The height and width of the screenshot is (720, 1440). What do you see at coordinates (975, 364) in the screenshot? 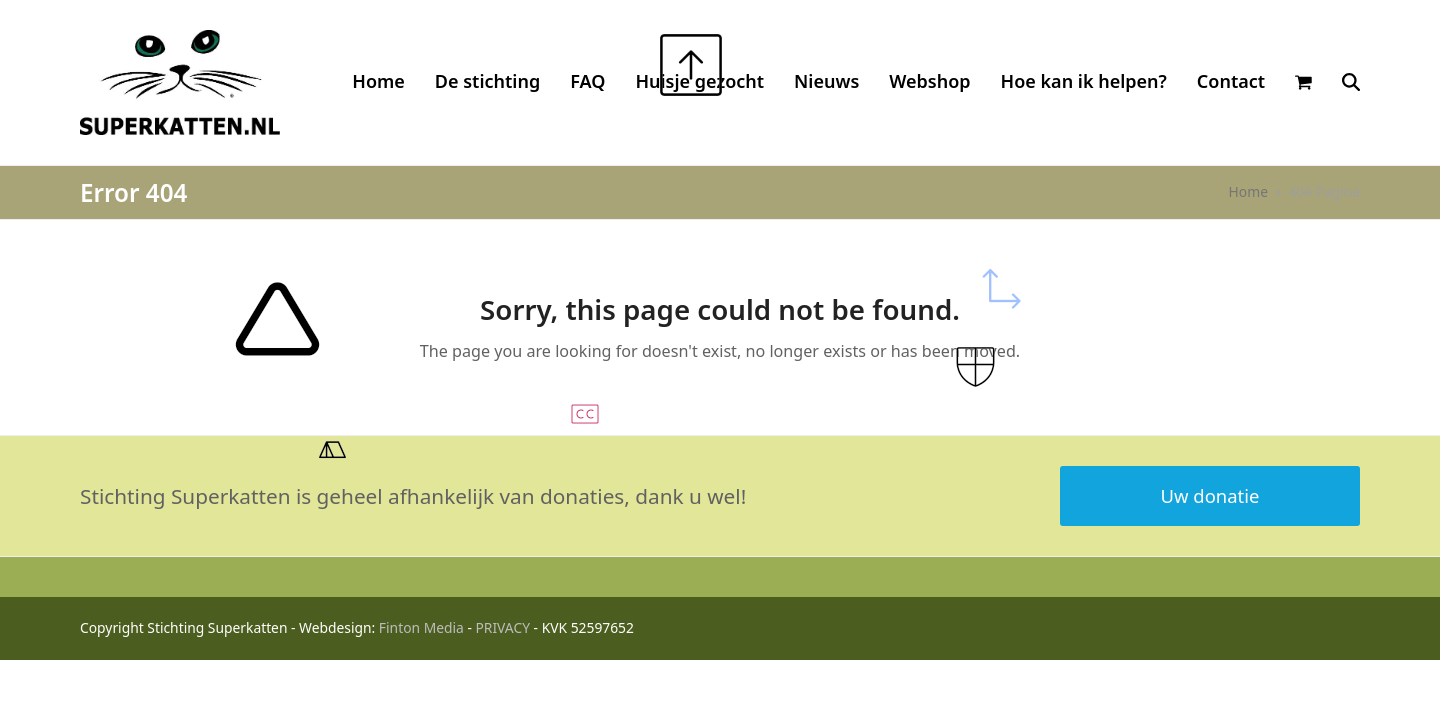
I see `view security or protection settings` at bounding box center [975, 364].